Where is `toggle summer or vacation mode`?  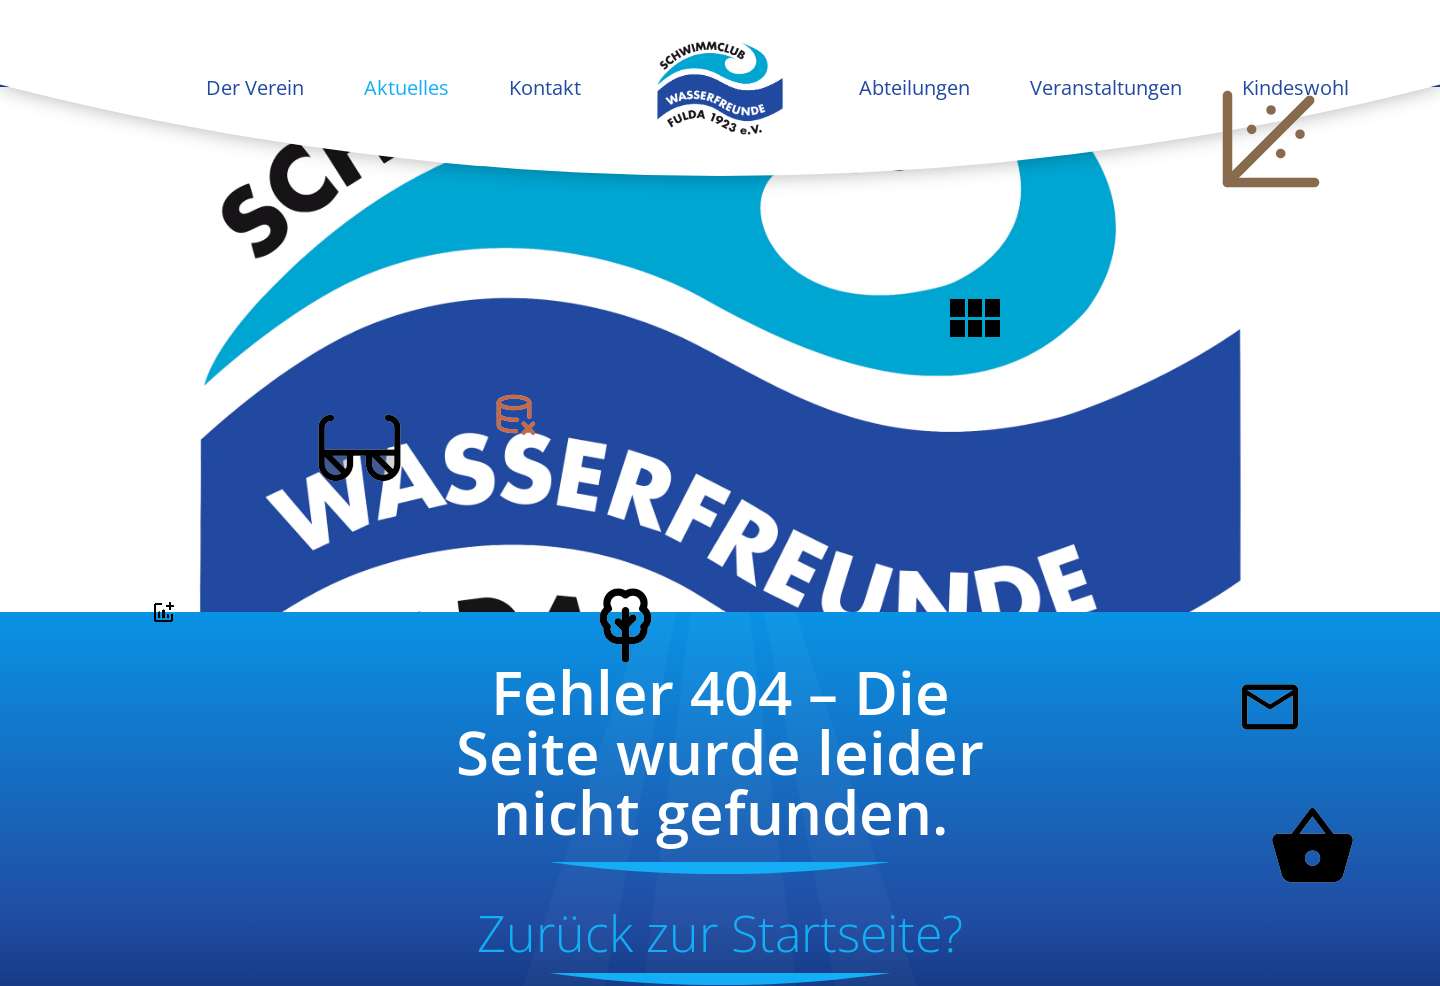 toggle summer or vacation mode is located at coordinates (359, 449).